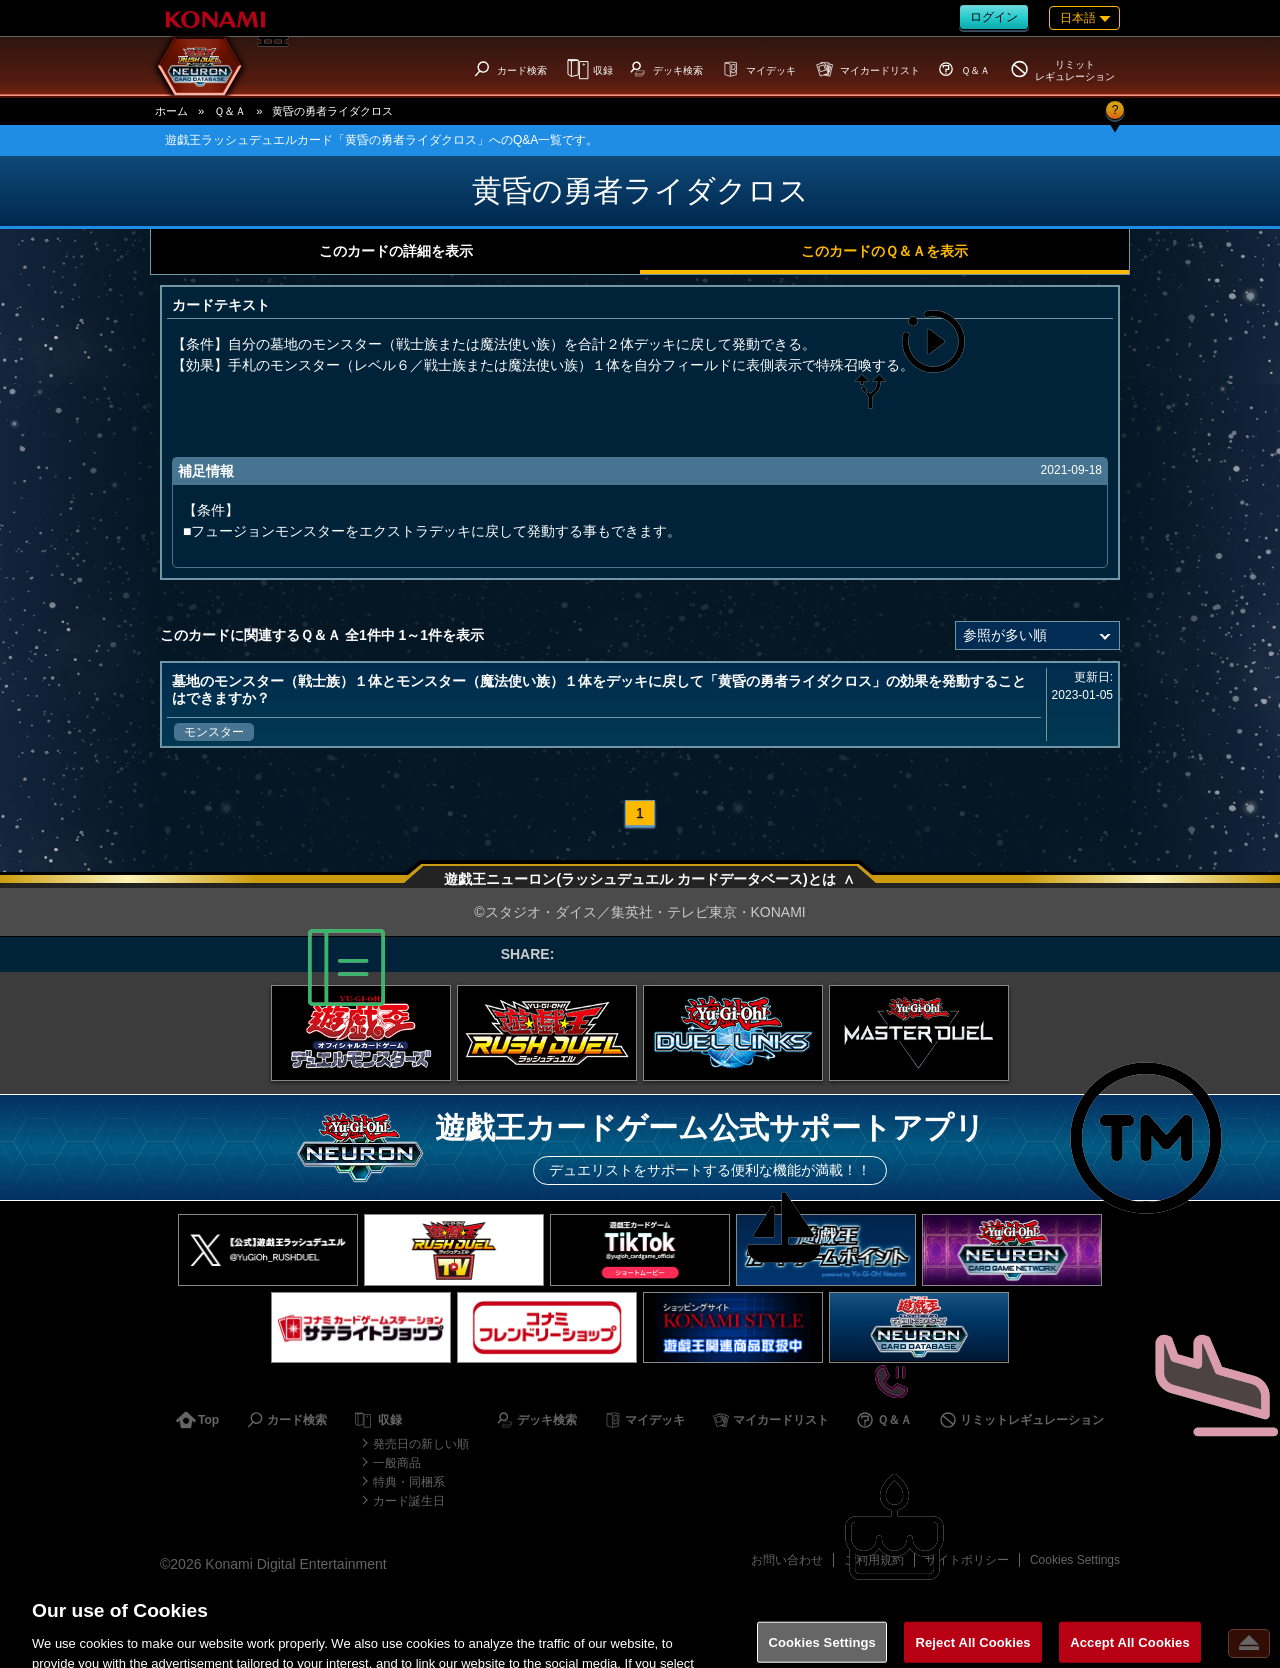 This screenshot has height=1668, width=1280. Describe the element at coordinates (870, 391) in the screenshot. I see `view alternative routes` at that location.